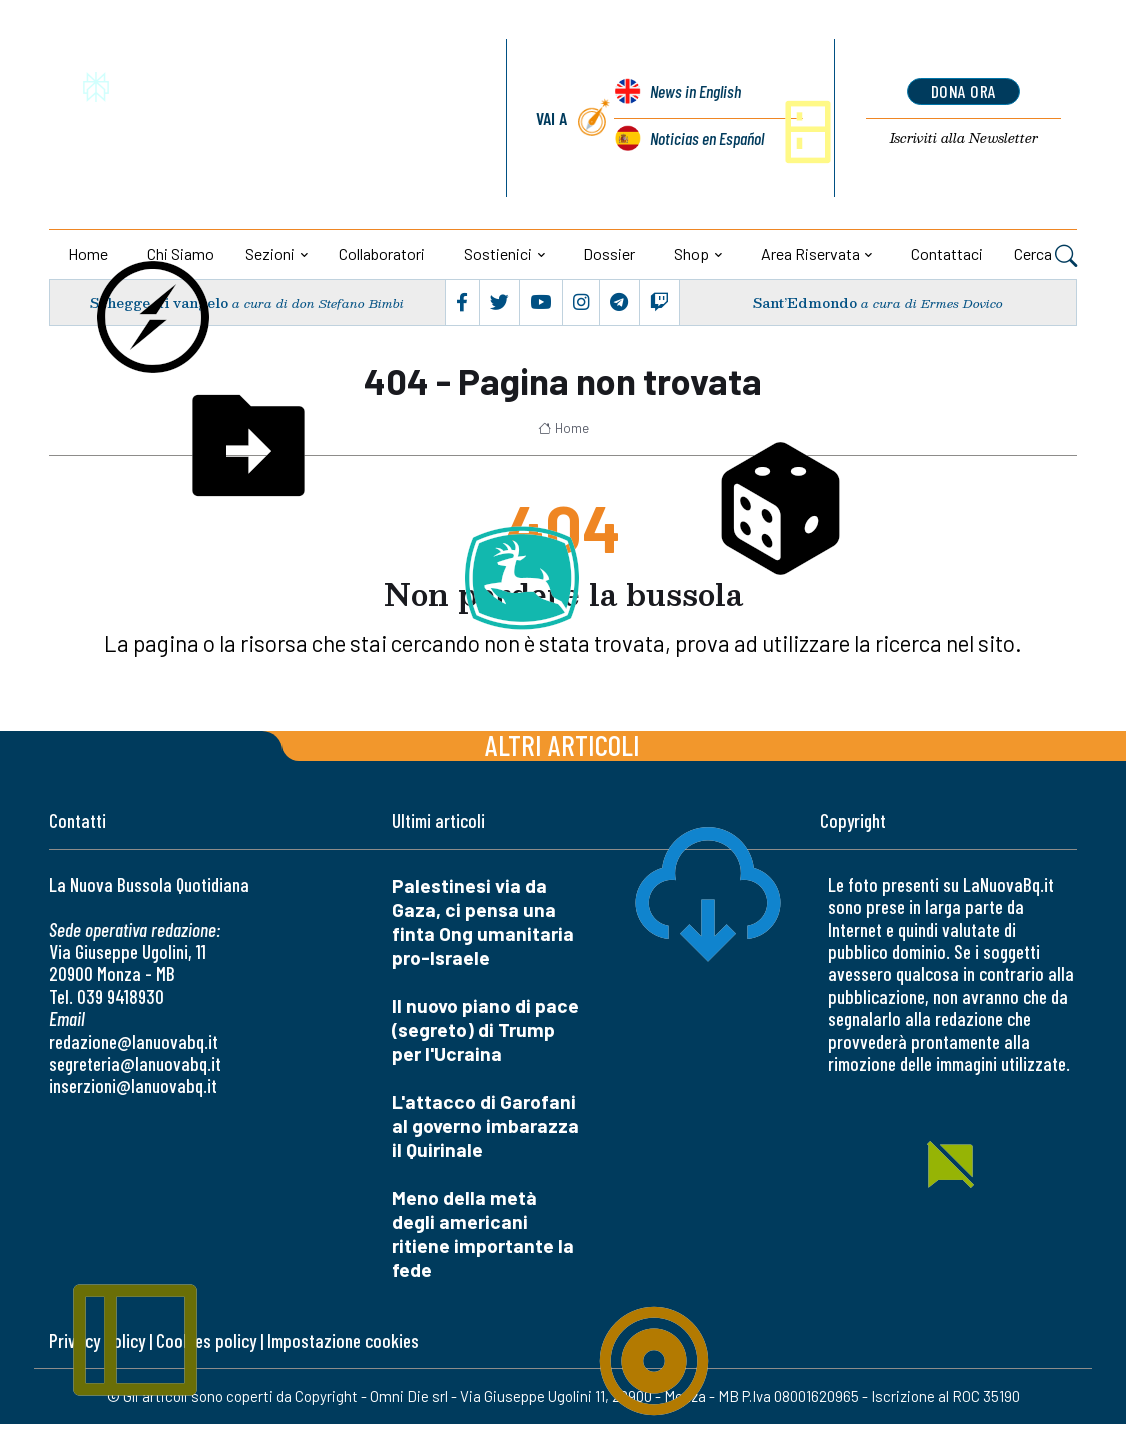  Describe the element at coordinates (153, 317) in the screenshot. I see `socket.io branding or integration` at that location.